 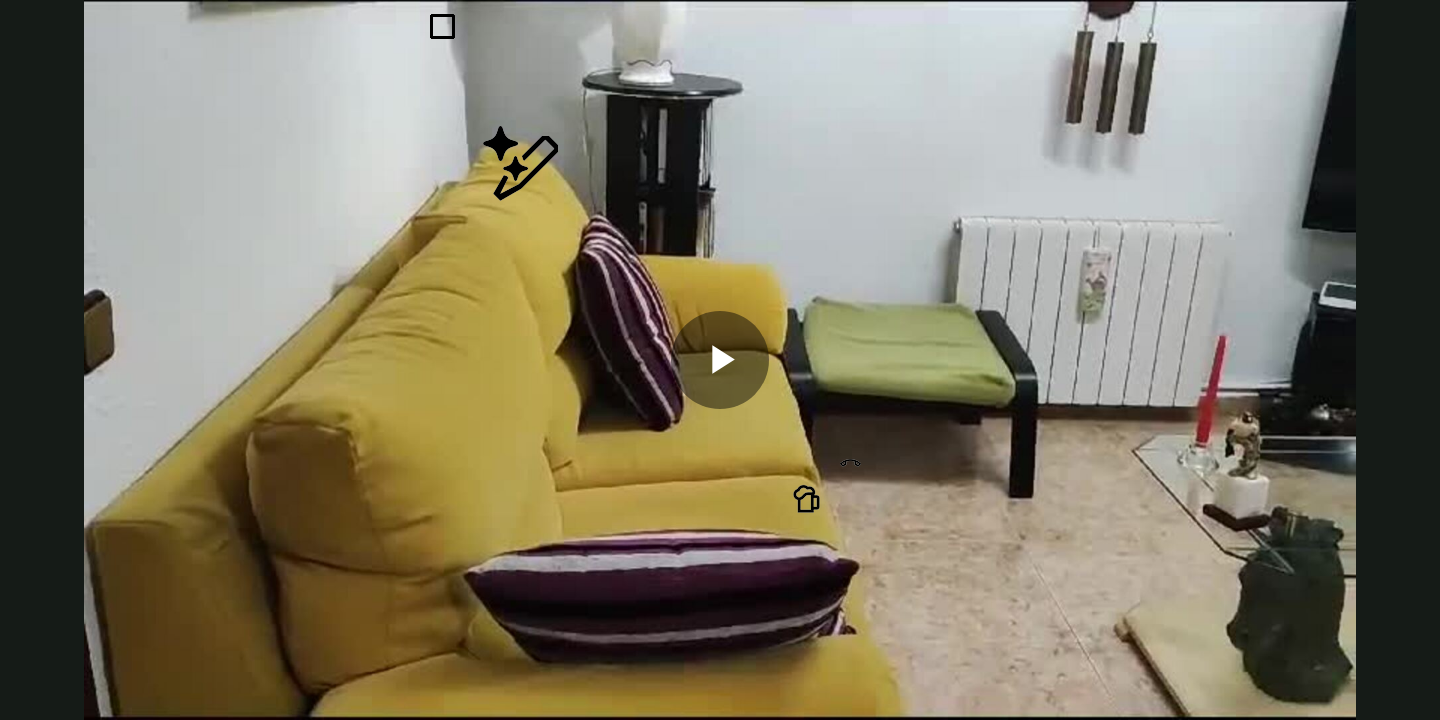 I want to click on find nearby bars or pubs, so click(x=806, y=499).